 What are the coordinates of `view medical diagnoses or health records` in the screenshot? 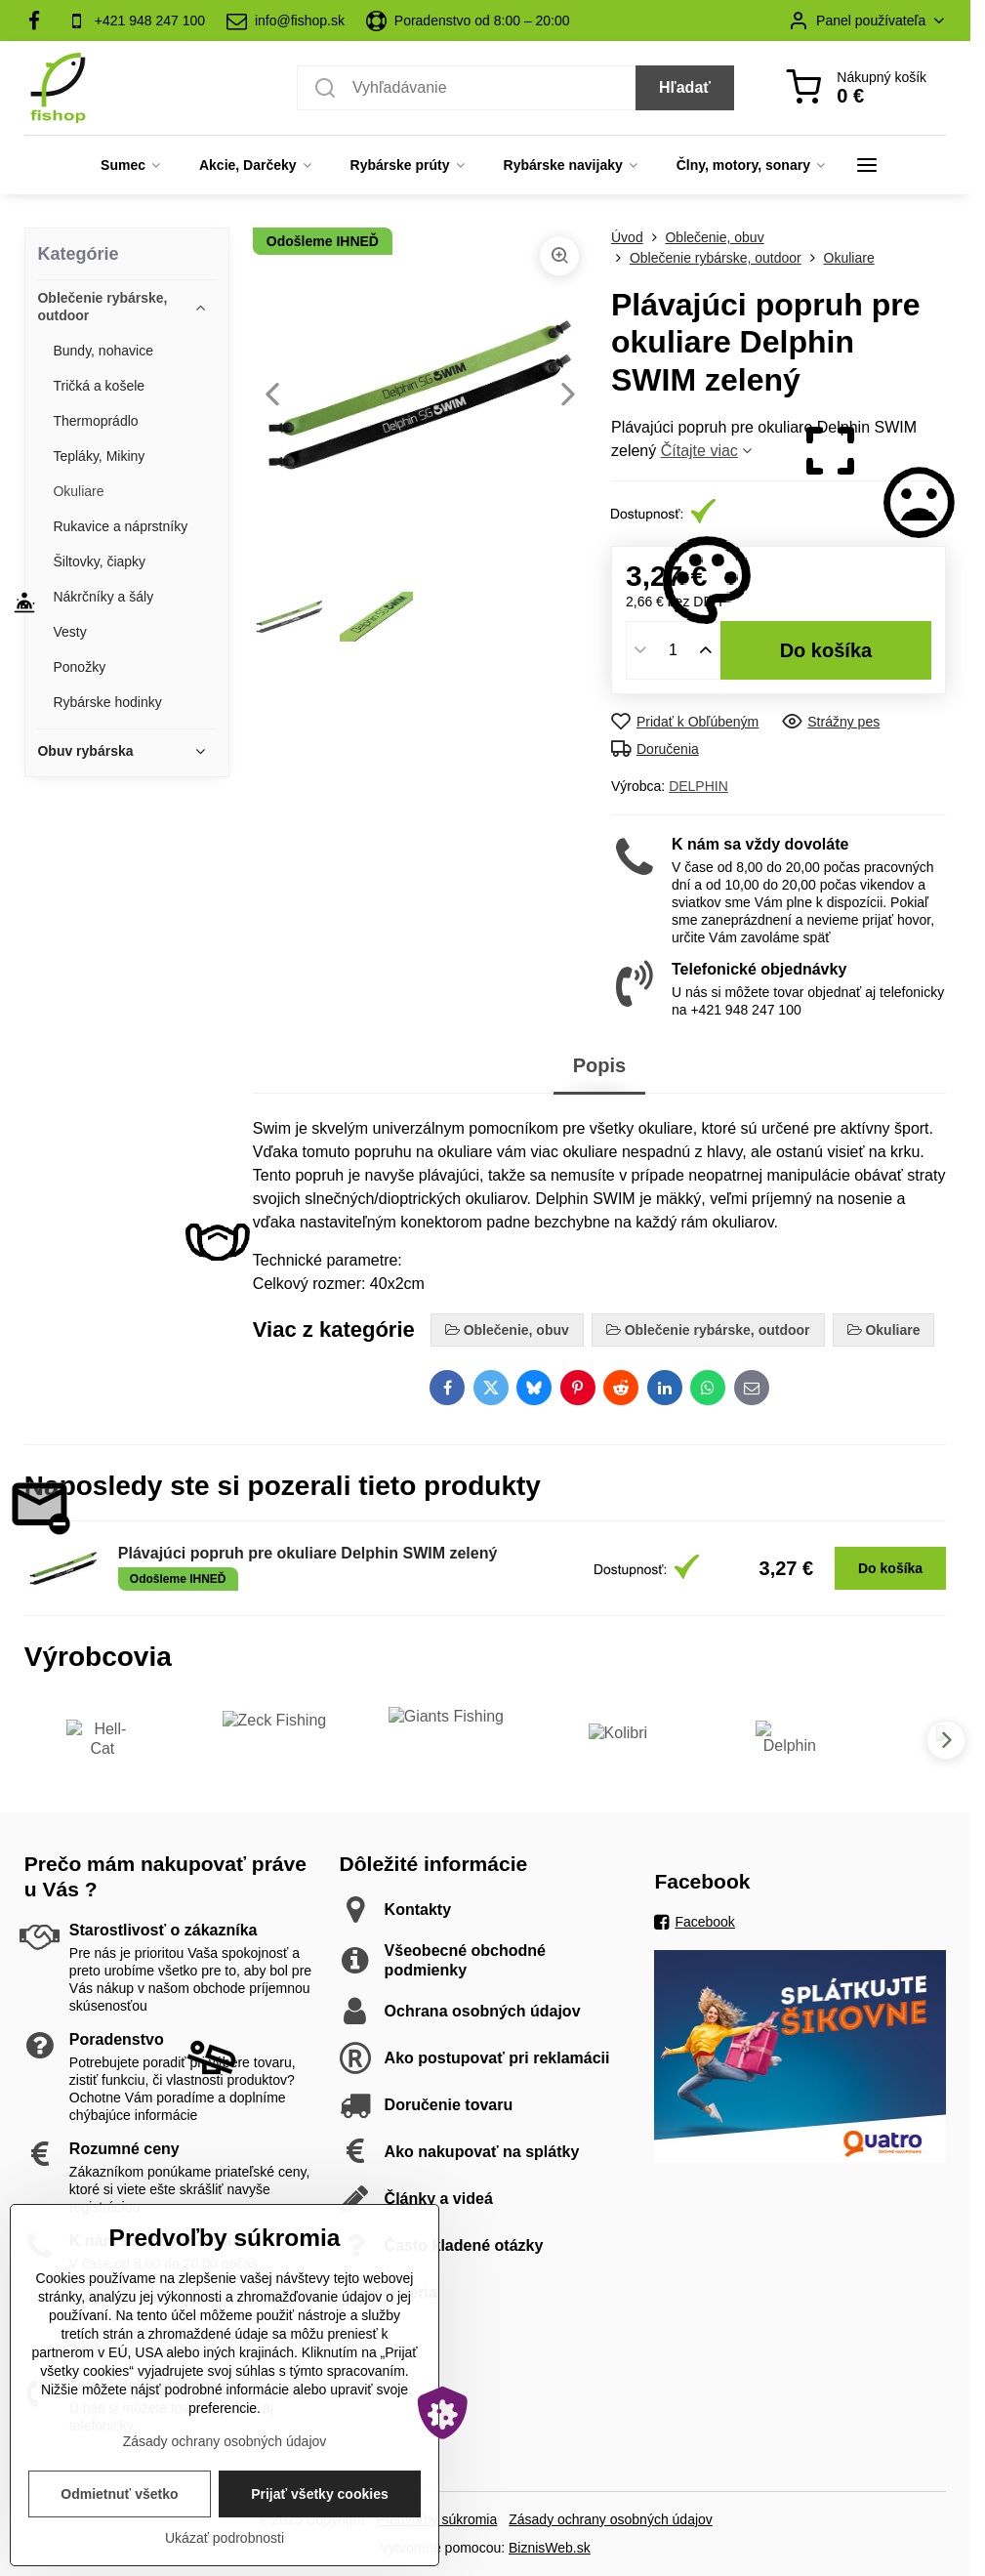 It's located at (24, 602).